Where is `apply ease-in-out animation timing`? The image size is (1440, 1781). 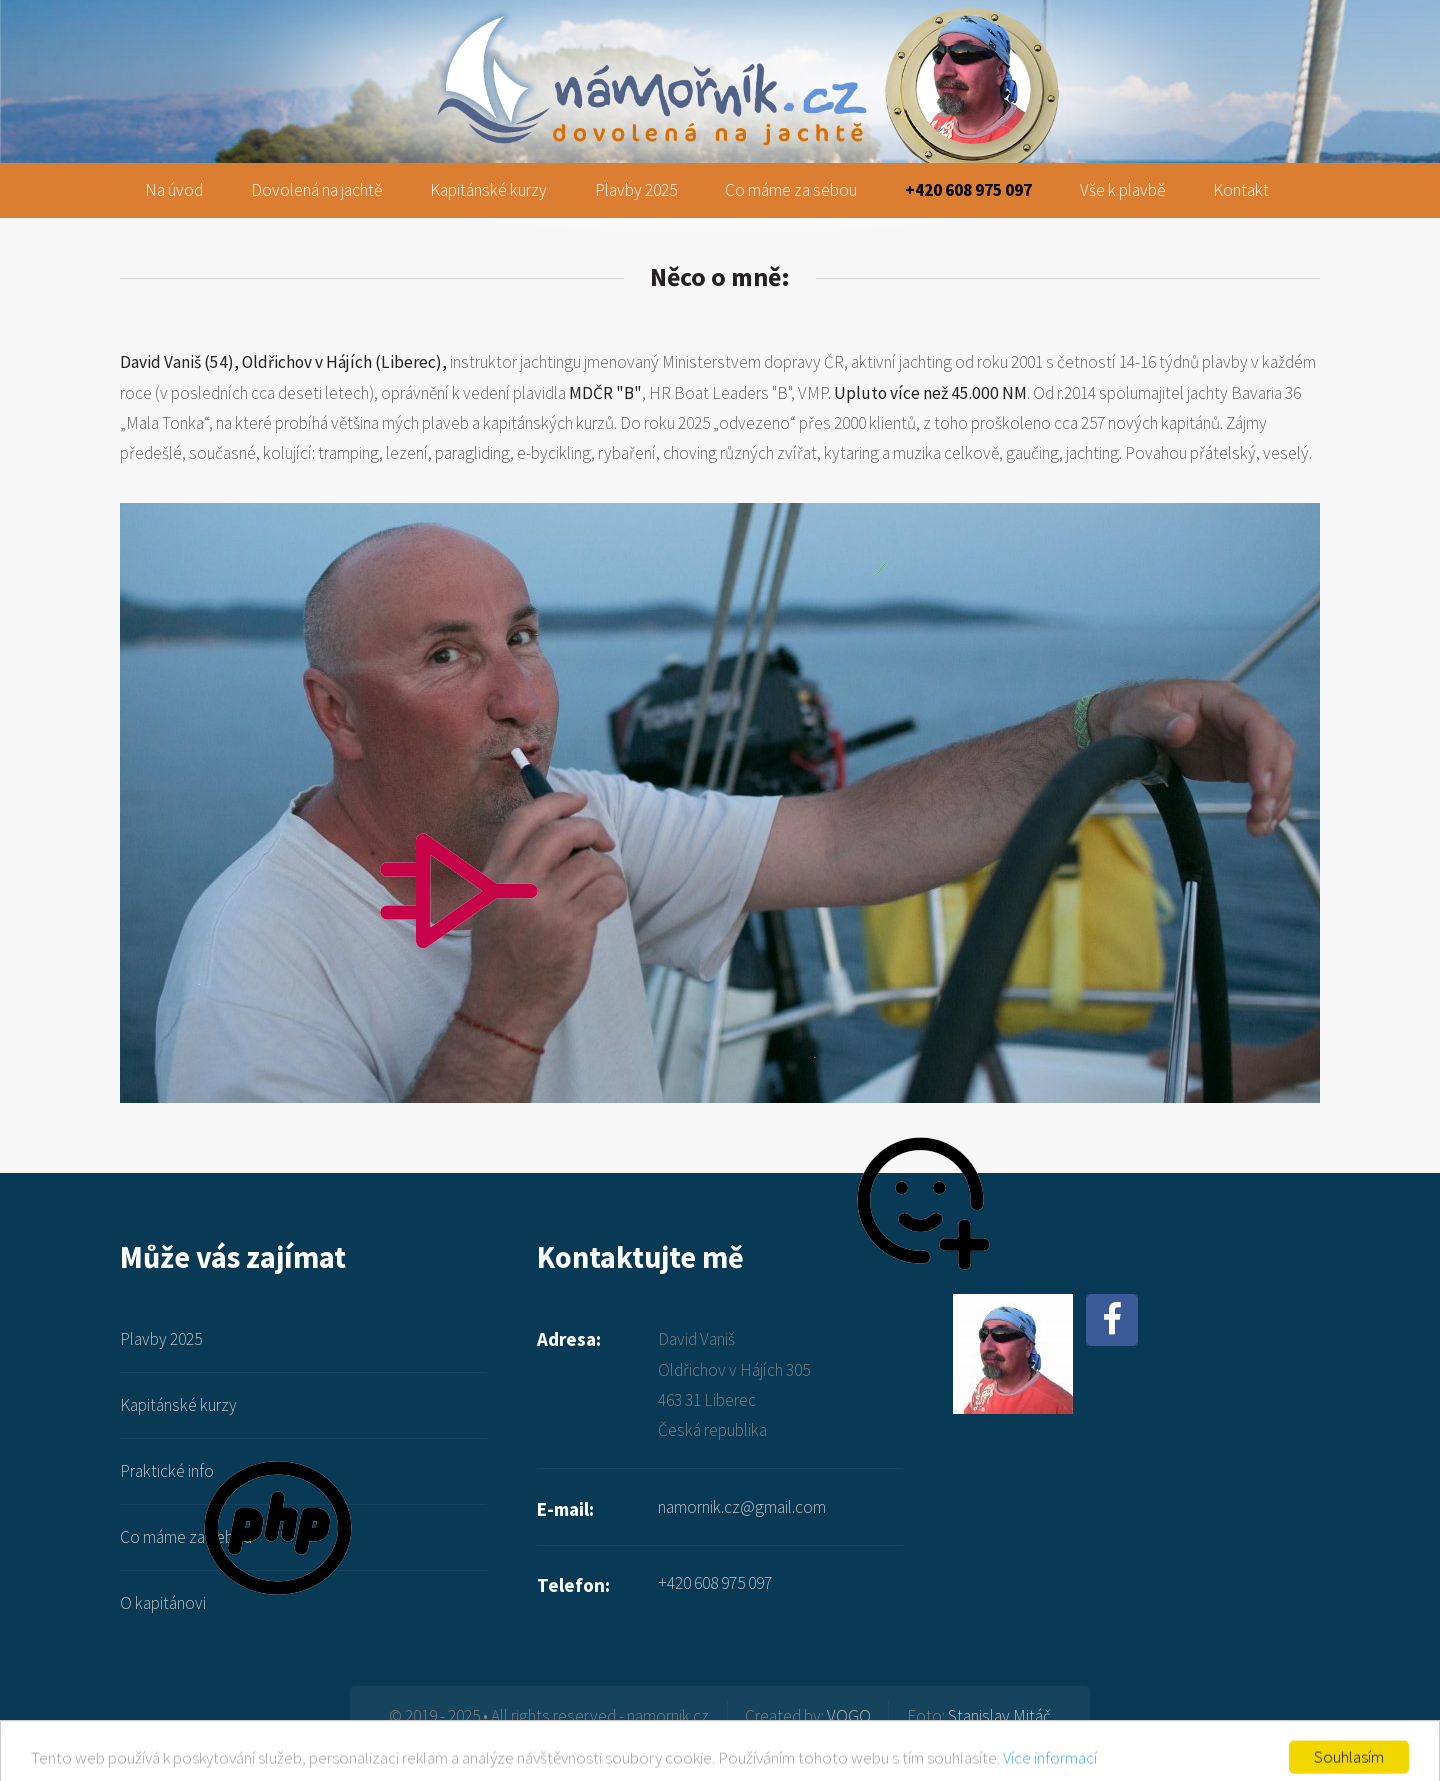
apply ease-in-out animation timing is located at coordinates (881, 569).